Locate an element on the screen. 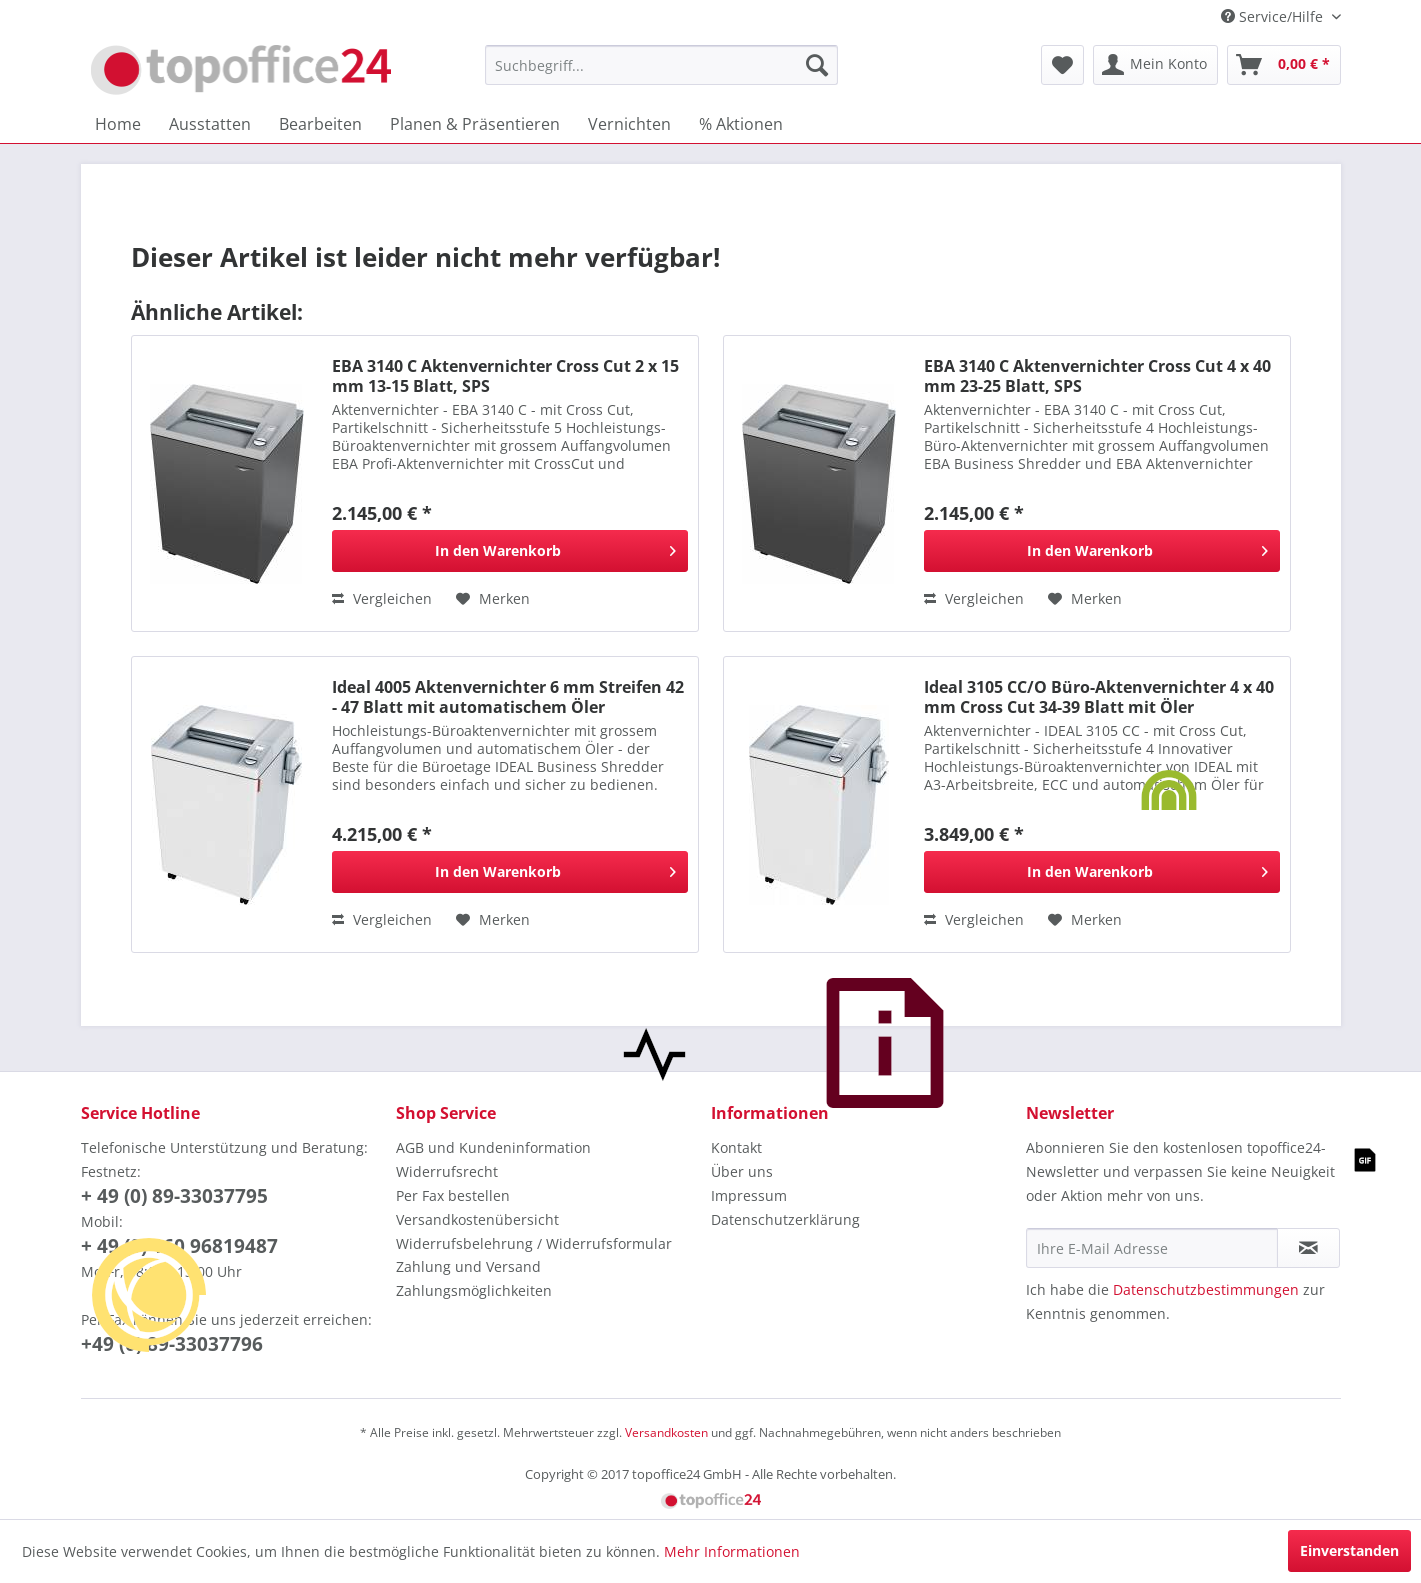  visit freelancermap website or platform is located at coordinates (149, 1295).